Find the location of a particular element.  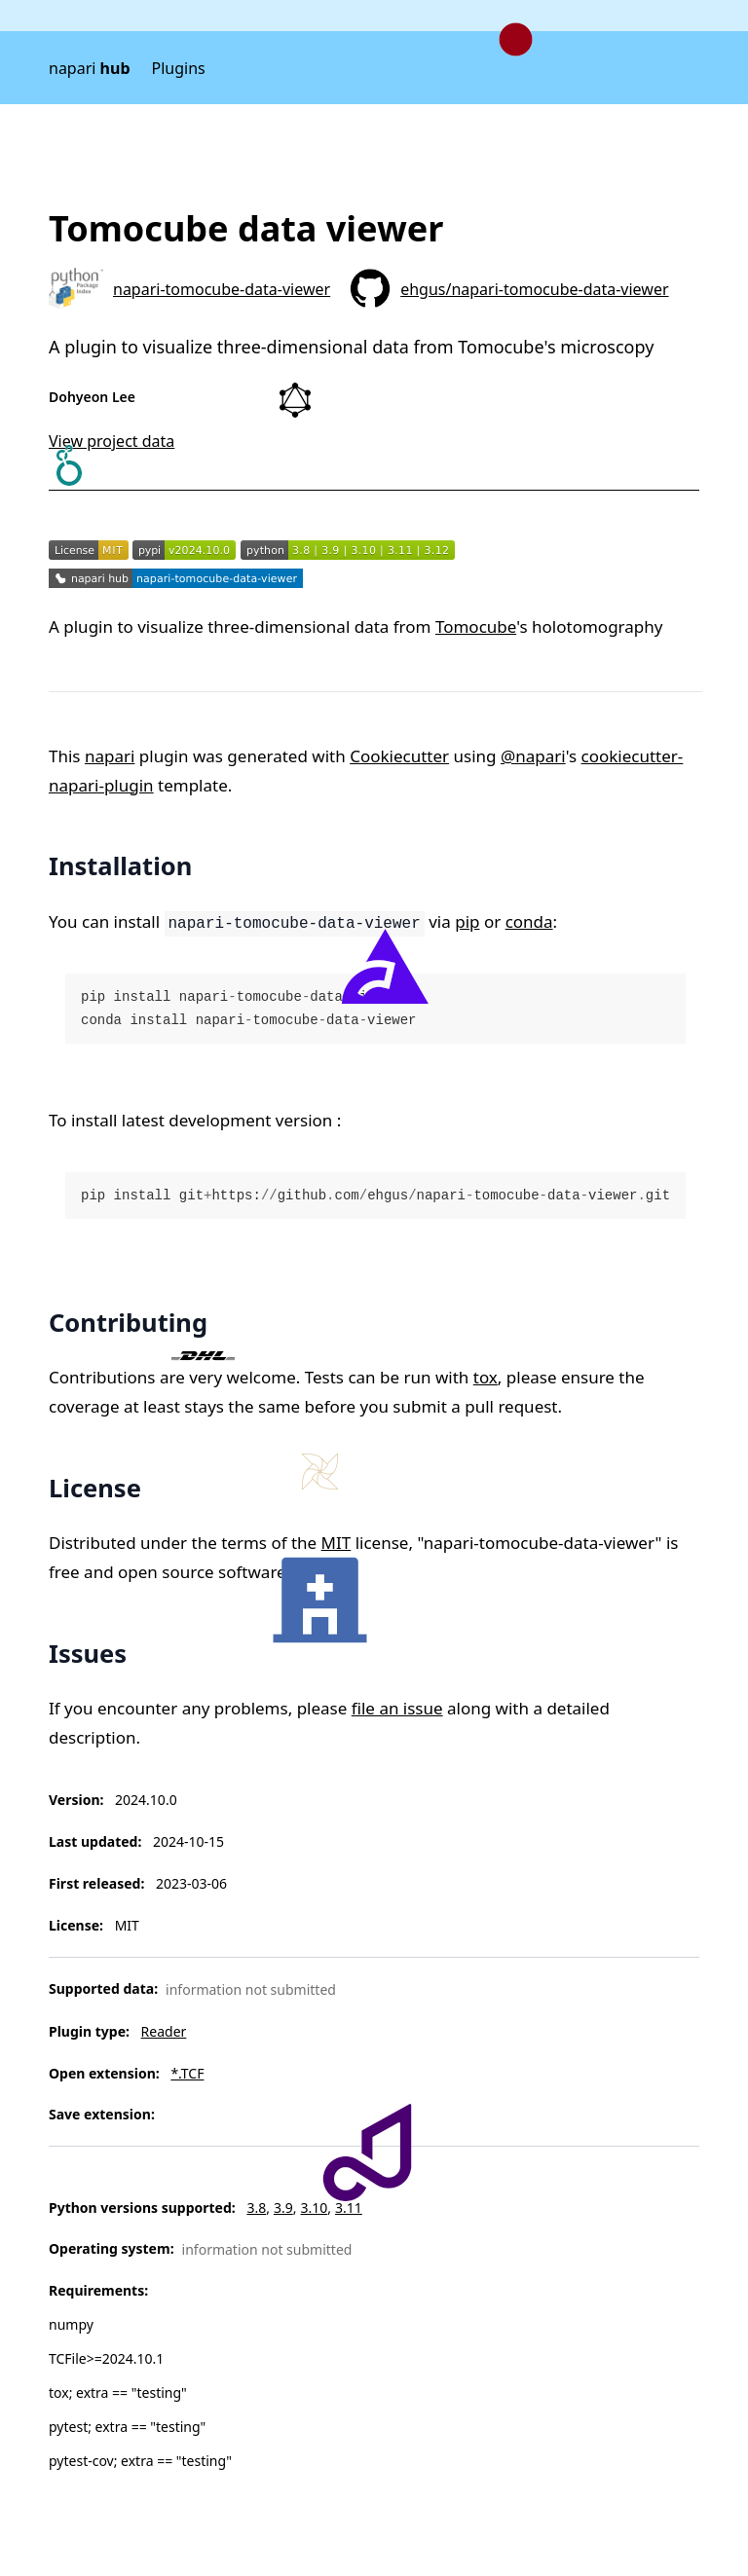

open the Pretzel app is located at coordinates (367, 2153).